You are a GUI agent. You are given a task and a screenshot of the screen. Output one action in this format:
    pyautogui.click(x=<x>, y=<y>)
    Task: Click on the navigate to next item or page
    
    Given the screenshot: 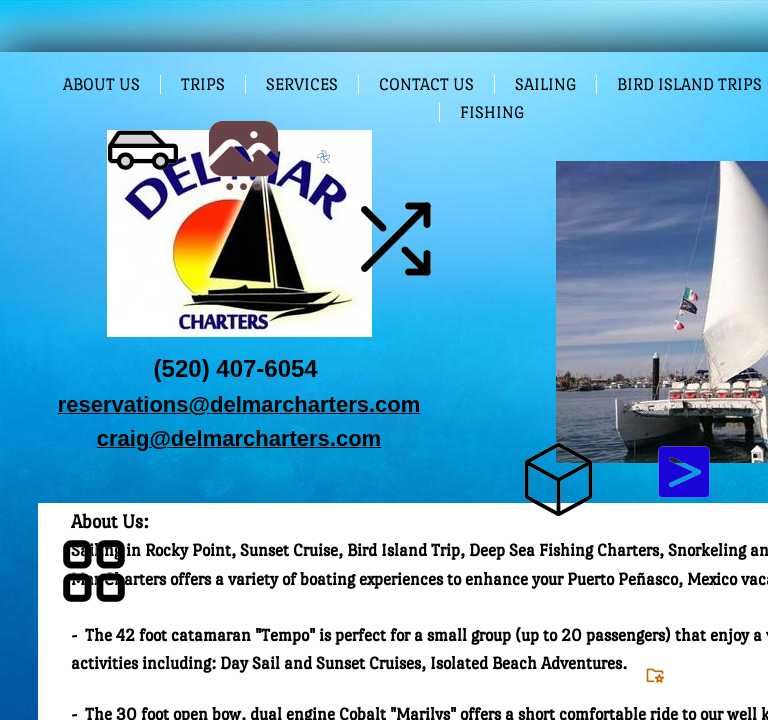 What is the action you would take?
    pyautogui.click(x=684, y=472)
    